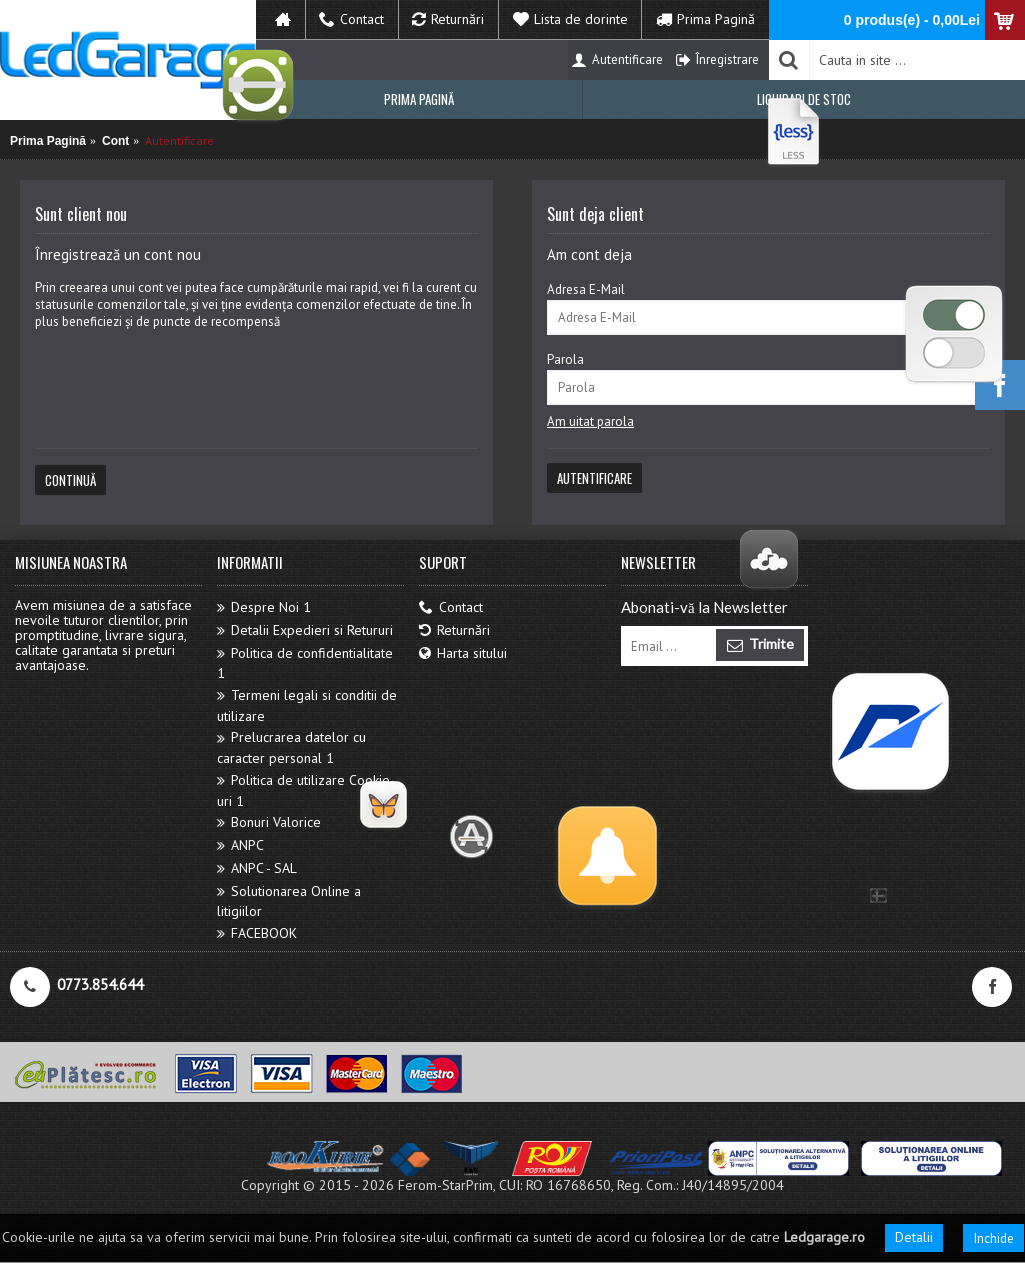 The width and height of the screenshot is (1025, 1263). Describe the element at coordinates (471, 836) in the screenshot. I see `open the software update application` at that location.